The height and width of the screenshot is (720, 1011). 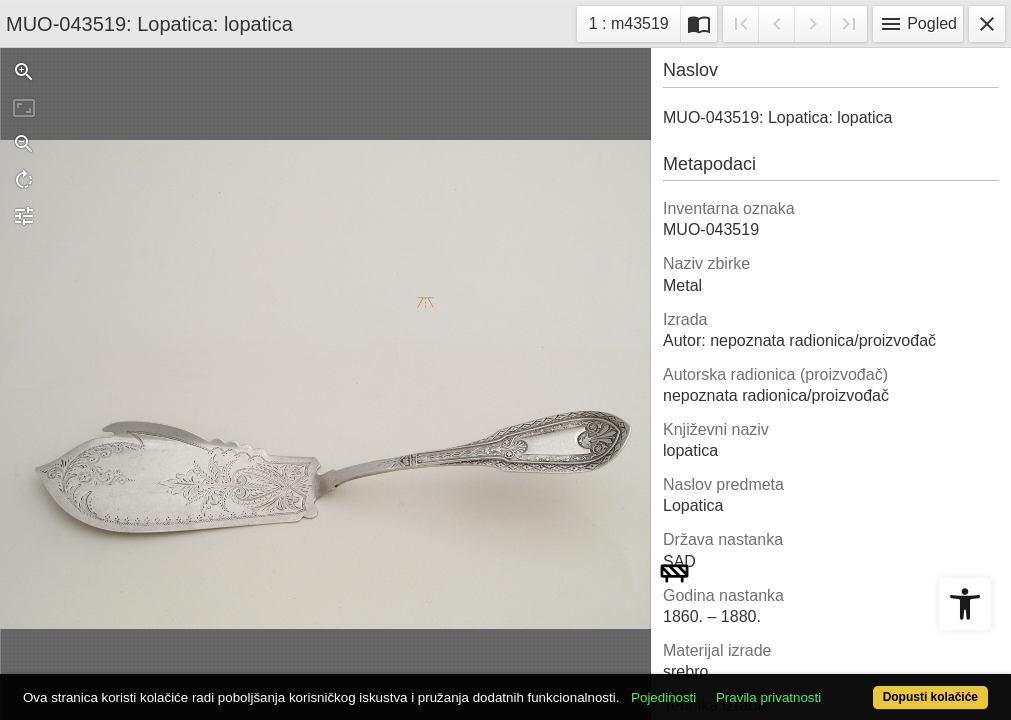 I want to click on view directions or navigation route, so click(x=425, y=302).